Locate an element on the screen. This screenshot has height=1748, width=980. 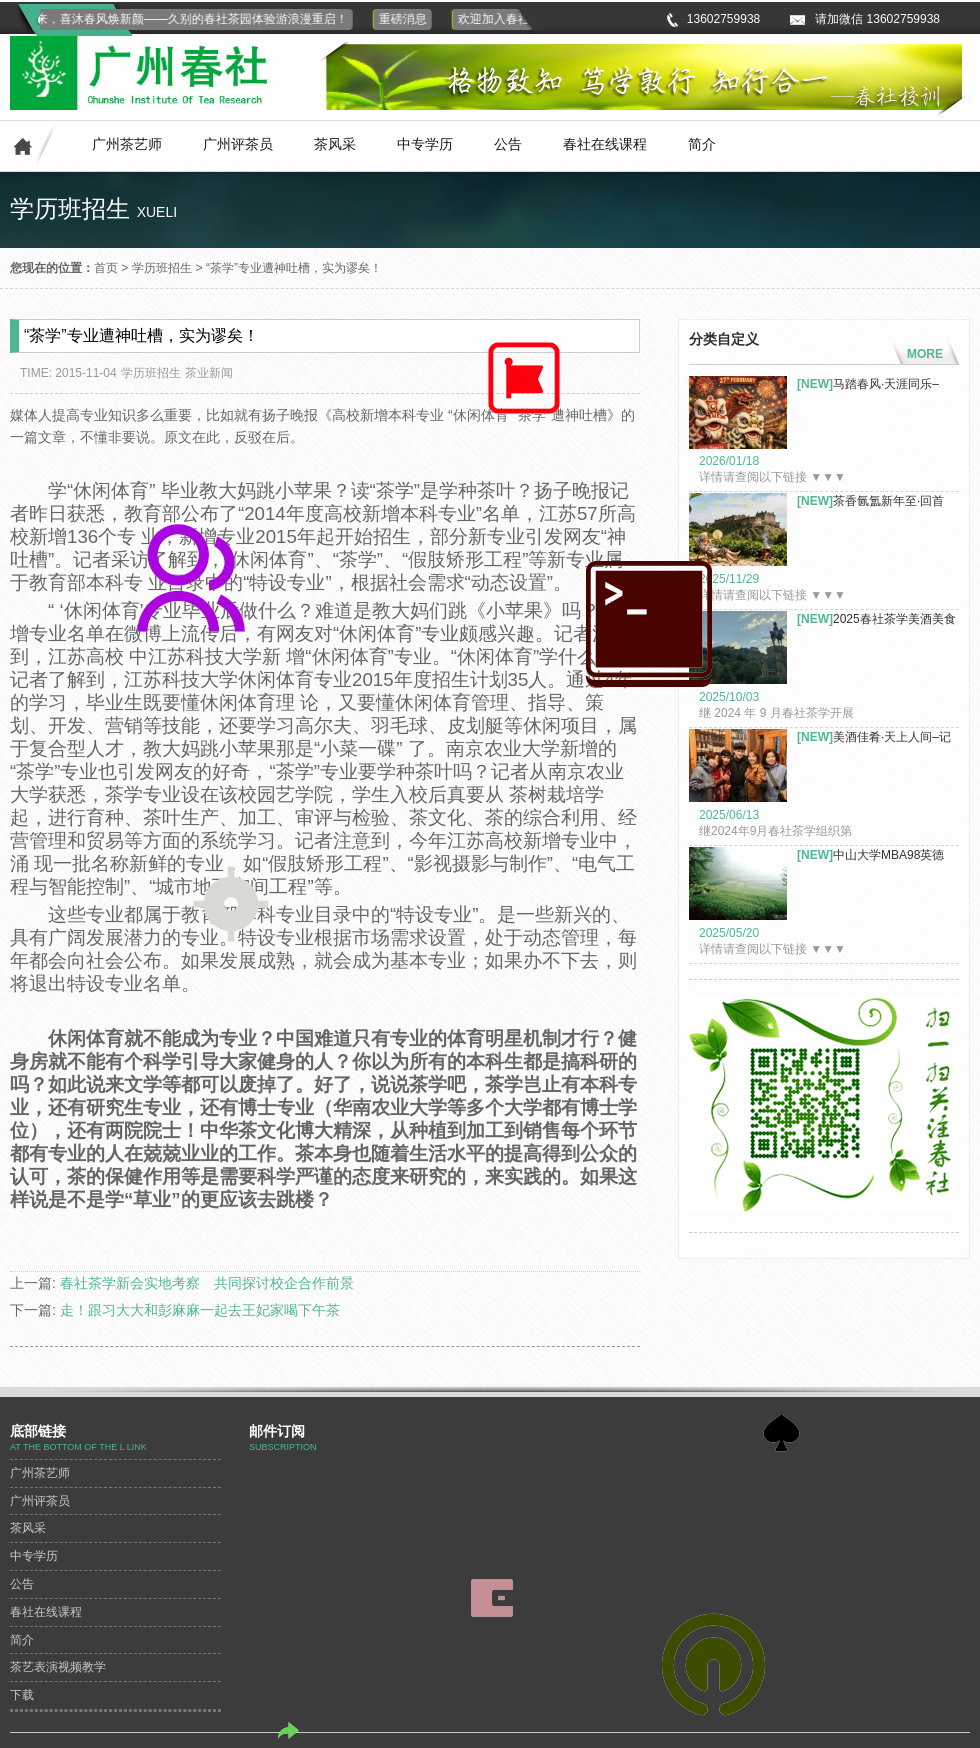
access your wallet or payment methods is located at coordinates (492, 1598).